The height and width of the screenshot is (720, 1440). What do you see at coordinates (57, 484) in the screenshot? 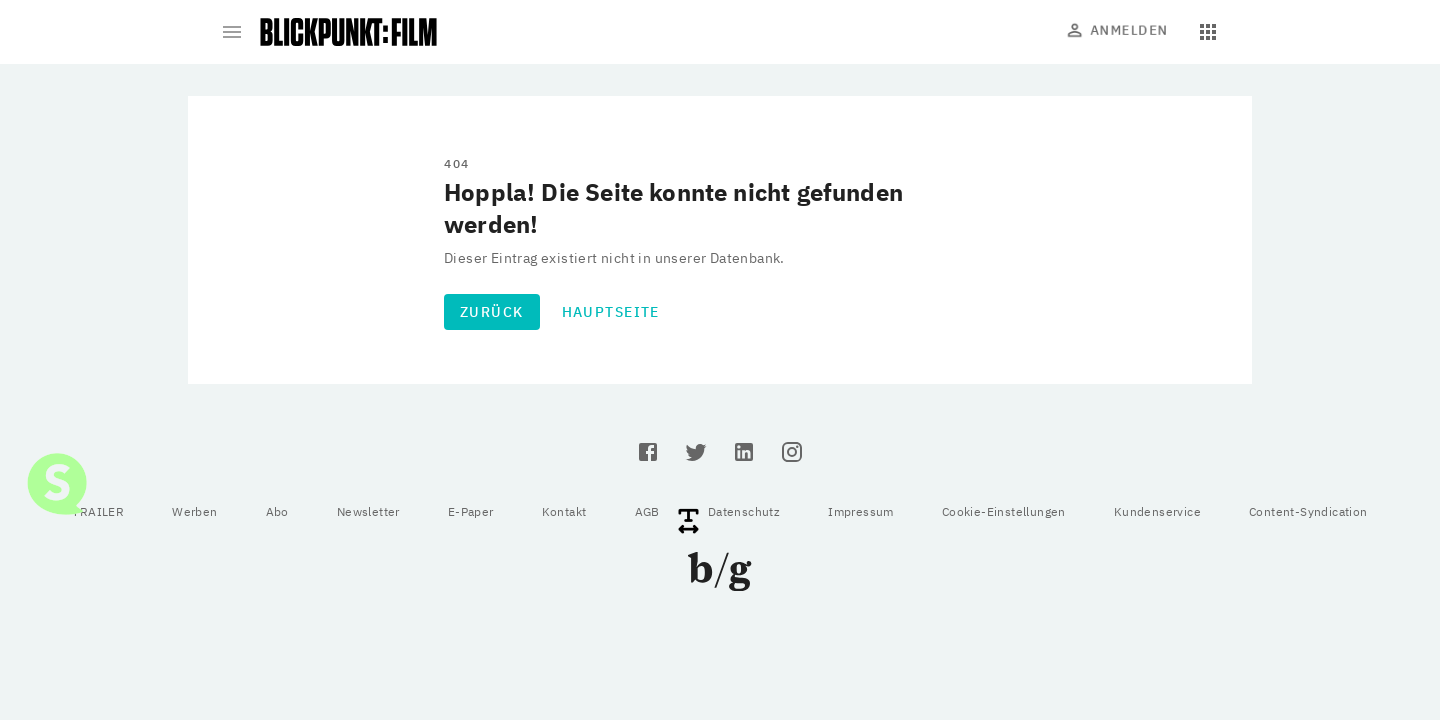
I see `open the Speakap app` at bounding box center [57, 484].